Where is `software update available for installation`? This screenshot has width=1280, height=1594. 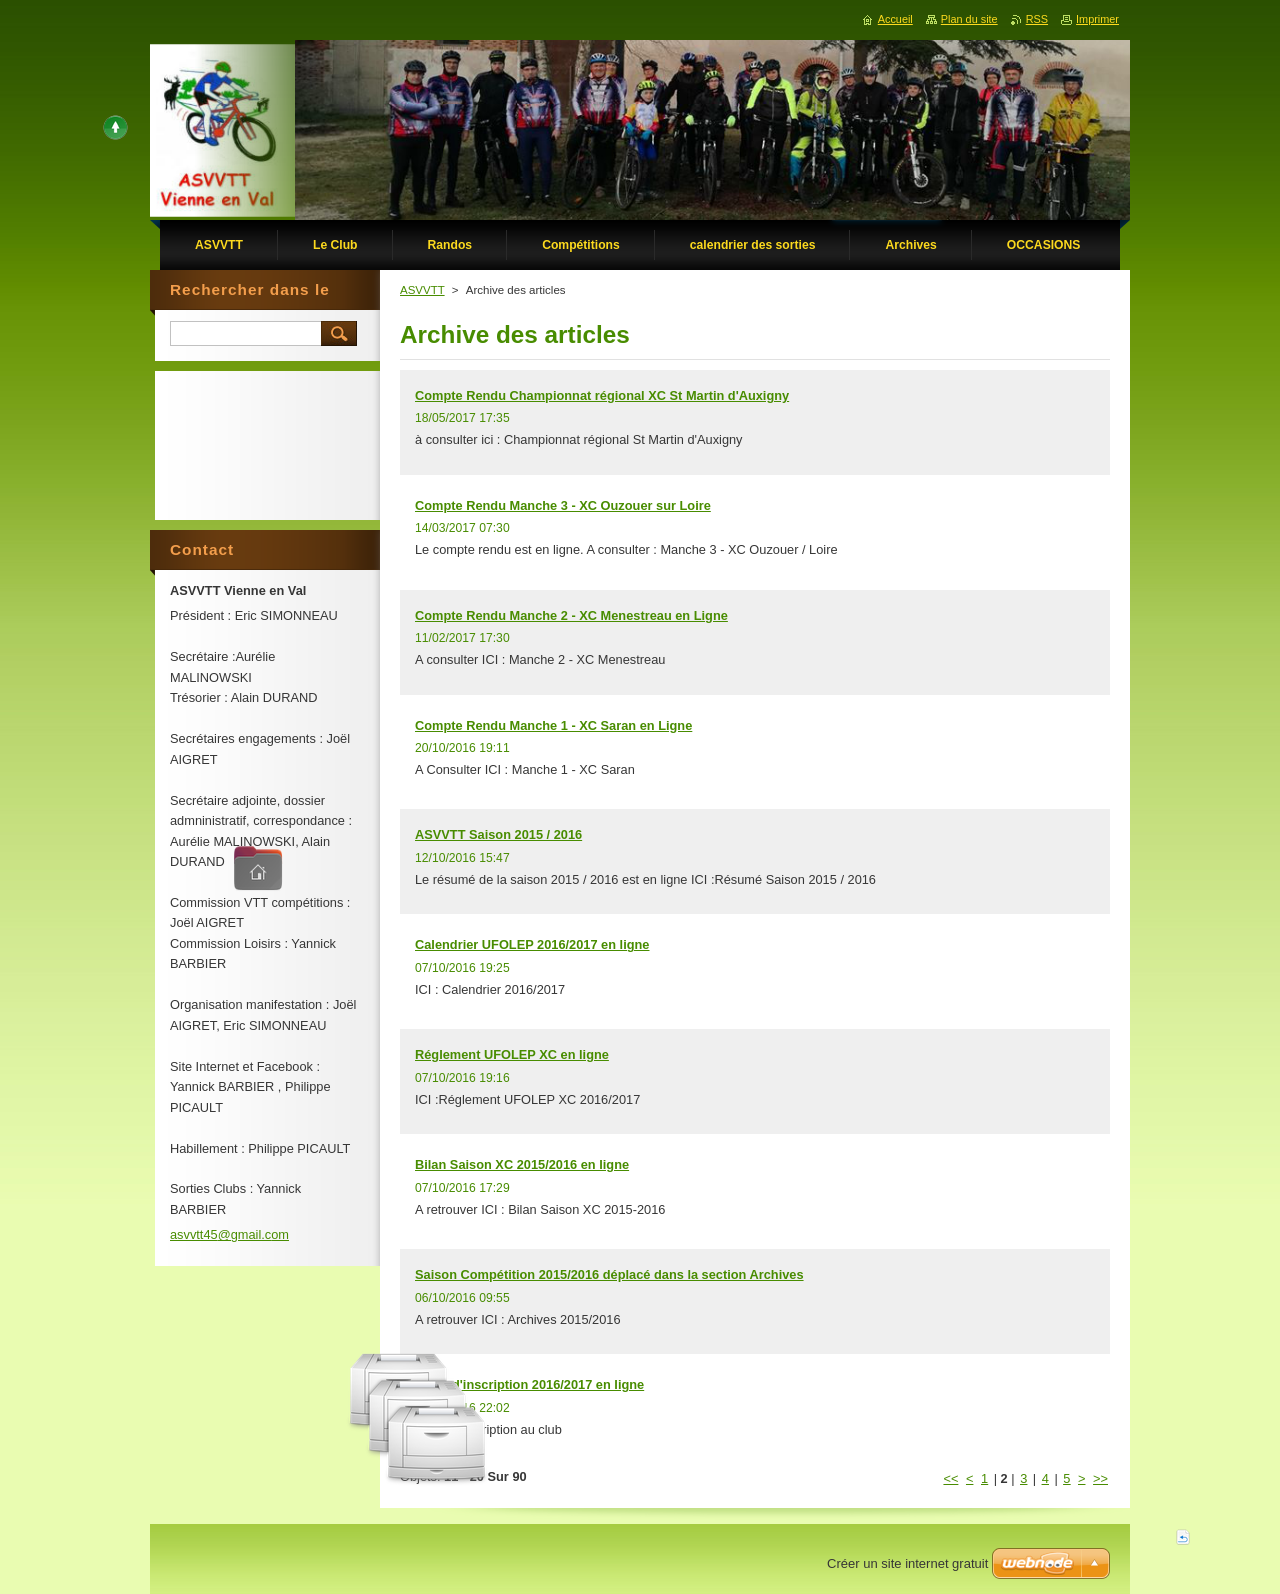 software update available for installation is located at coordinates (115, 127).